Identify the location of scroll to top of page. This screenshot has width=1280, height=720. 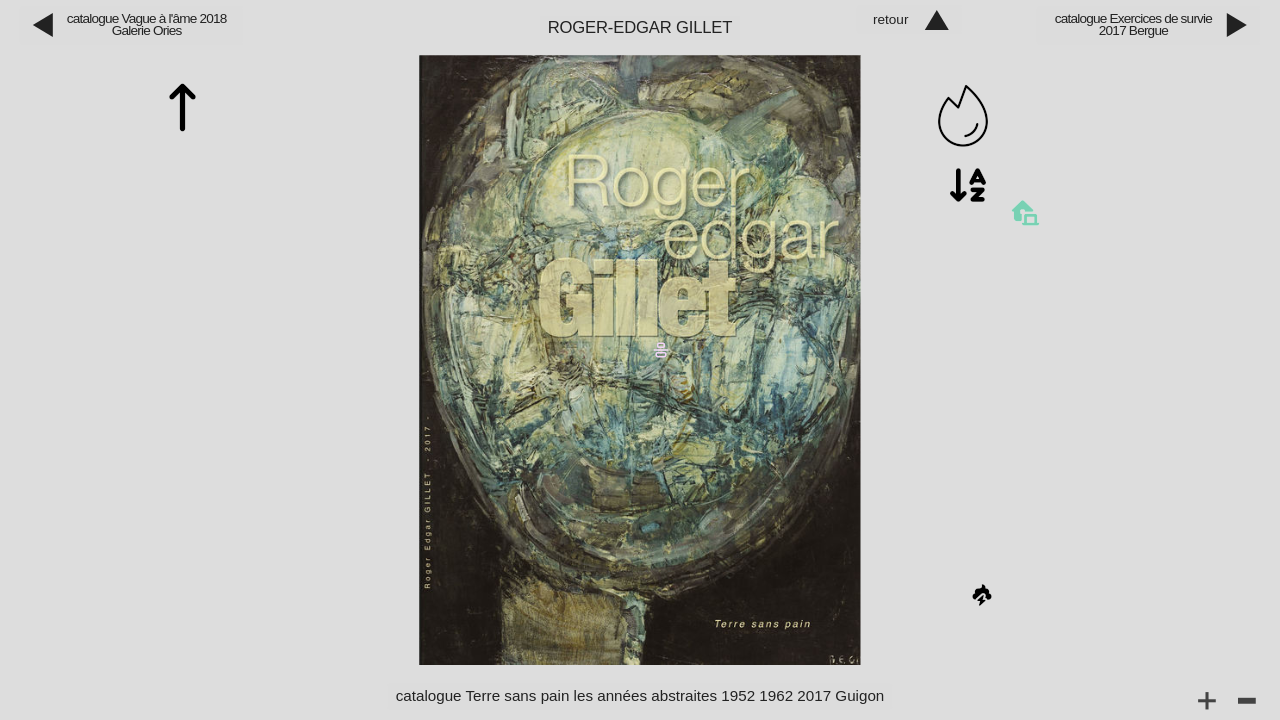
(182, 107).